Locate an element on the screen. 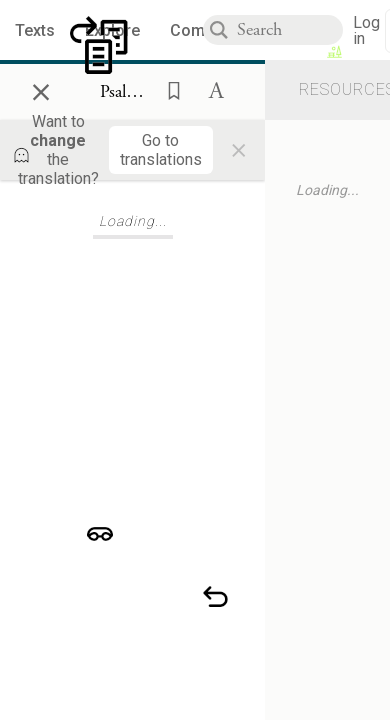  access swimming or diving activity settings is located at coordinates (100, 534).